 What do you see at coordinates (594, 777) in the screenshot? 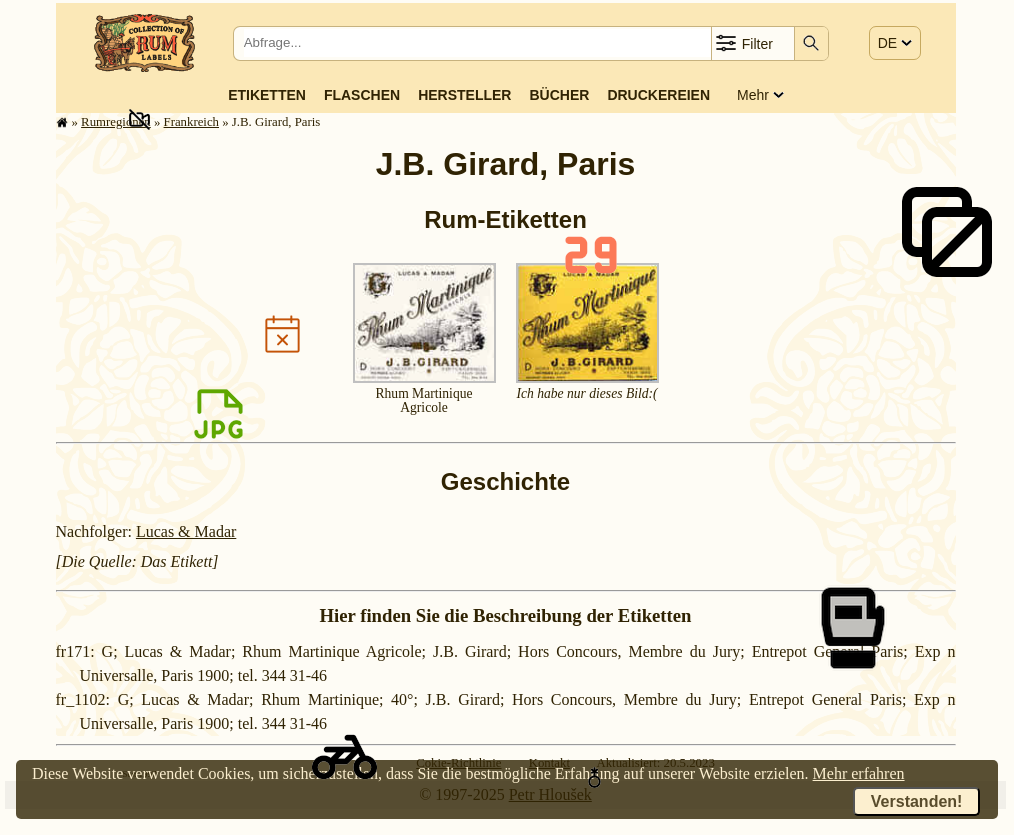
I see `select genderqueer as gender identity` at bounding box center [594, 777].